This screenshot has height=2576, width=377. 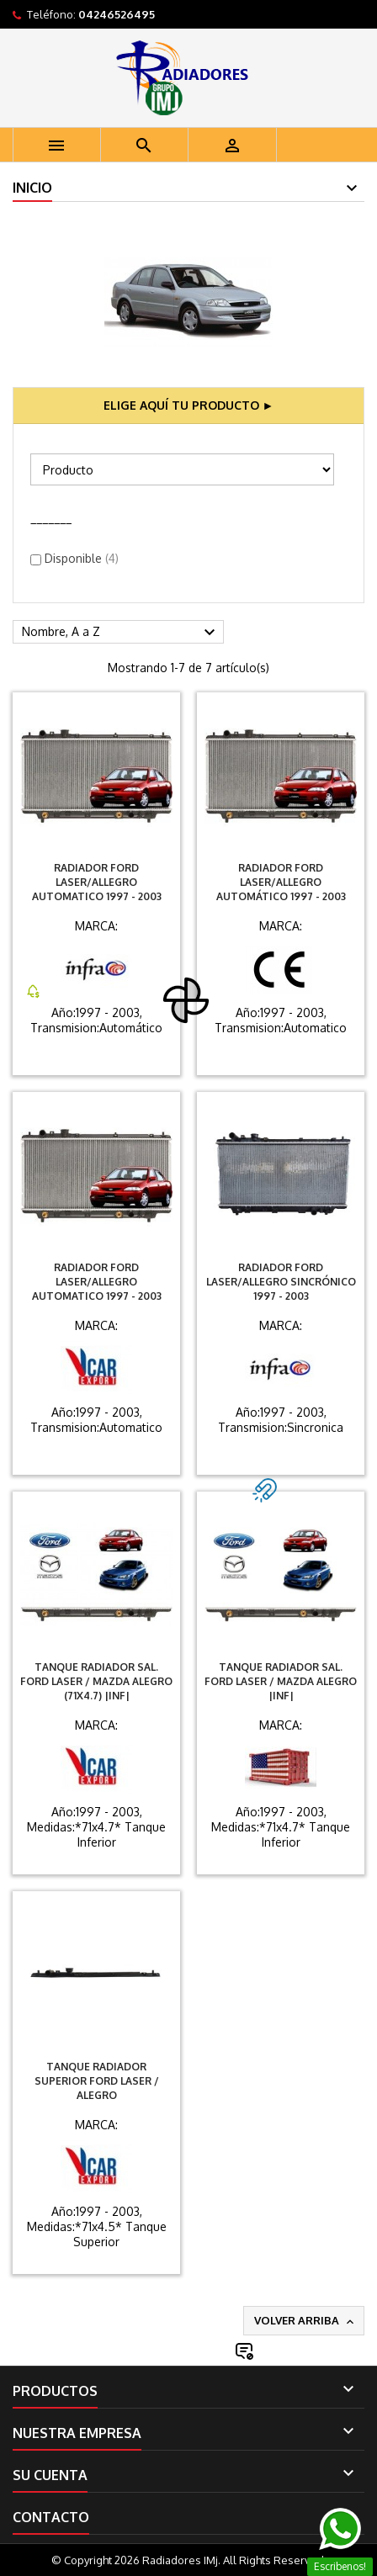 I want to click on cancel or block a message, so click(x=244, y=2351).